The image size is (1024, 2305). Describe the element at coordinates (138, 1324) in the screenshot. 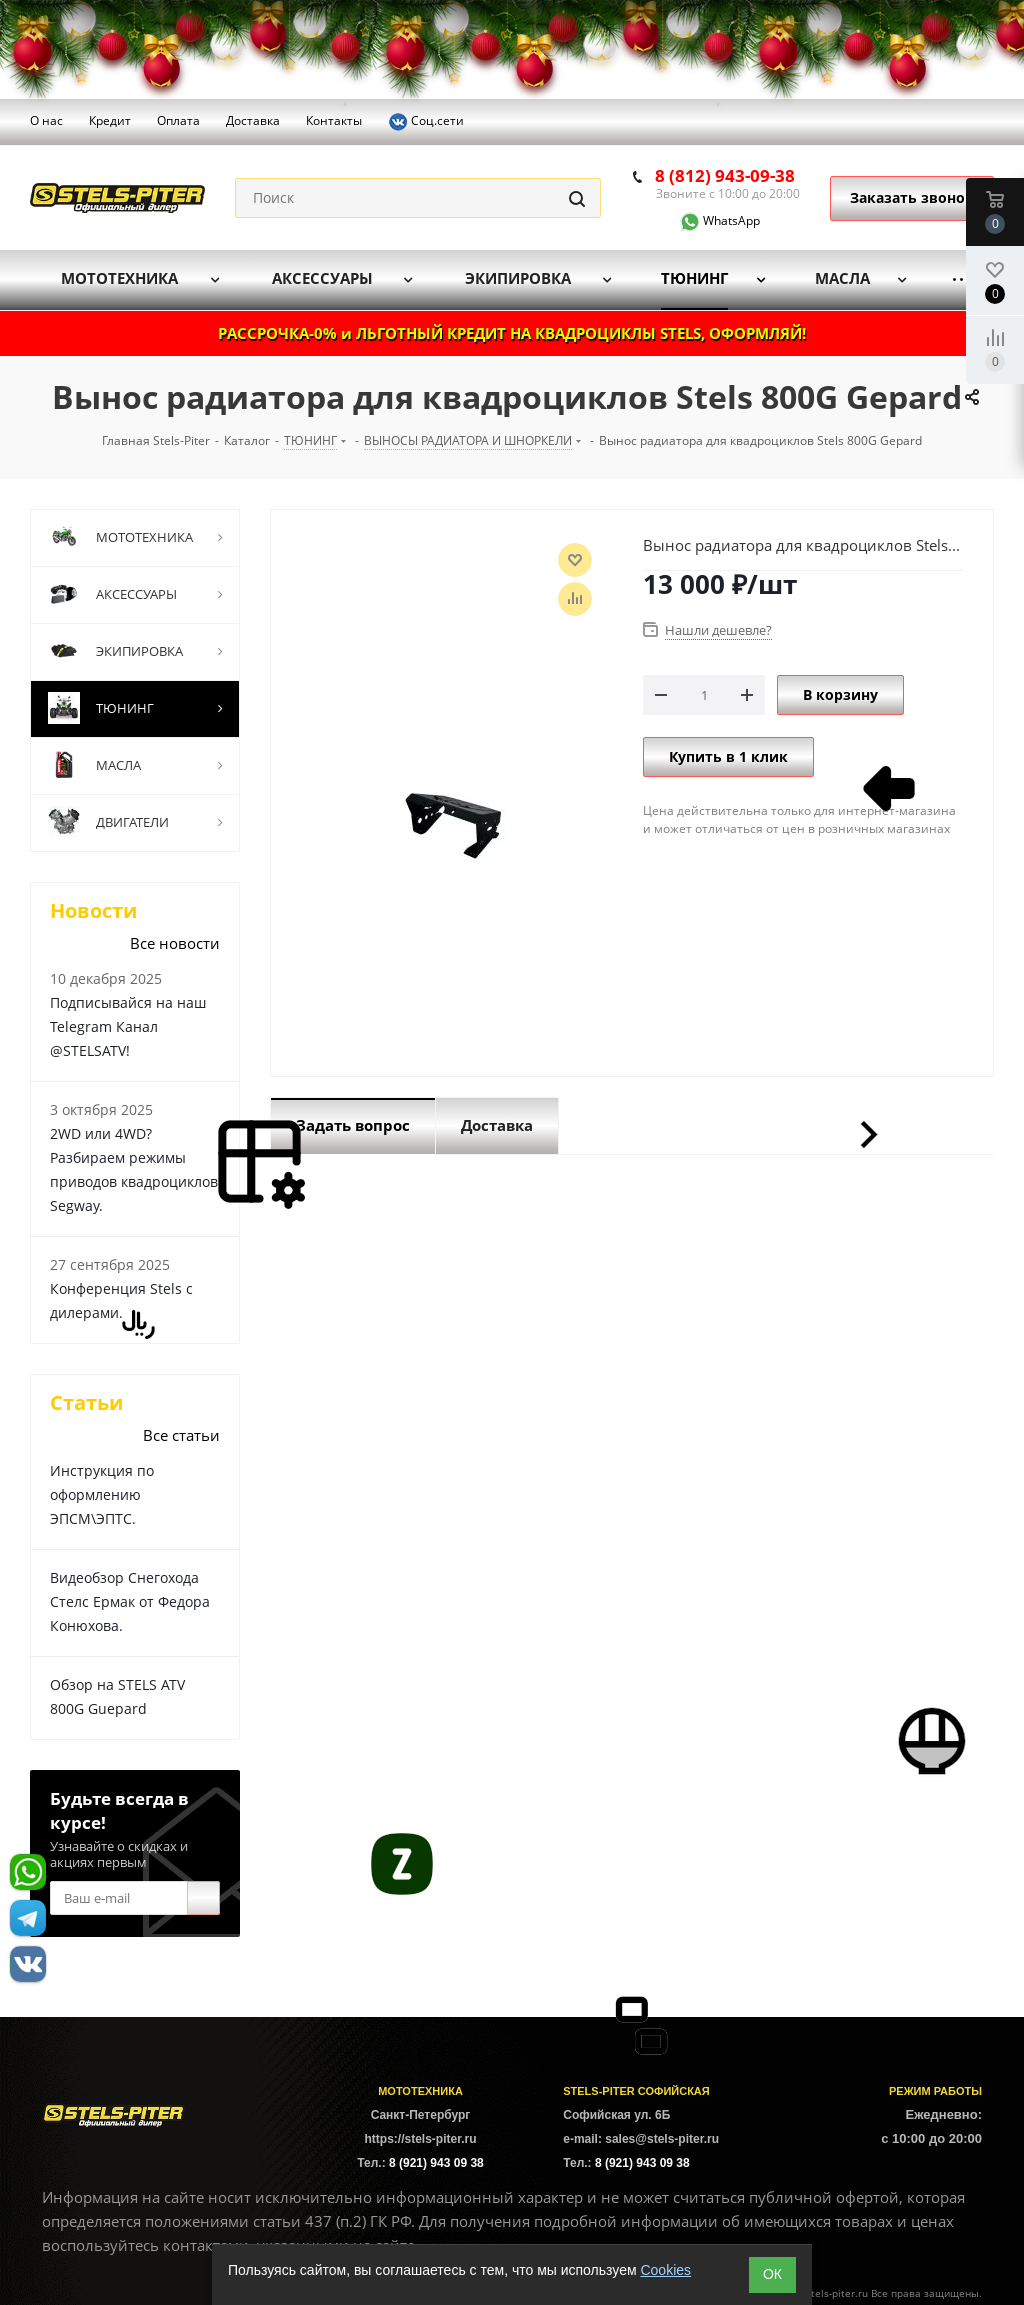

I see `indicates price or amount in Iranian rial currency` at that location.